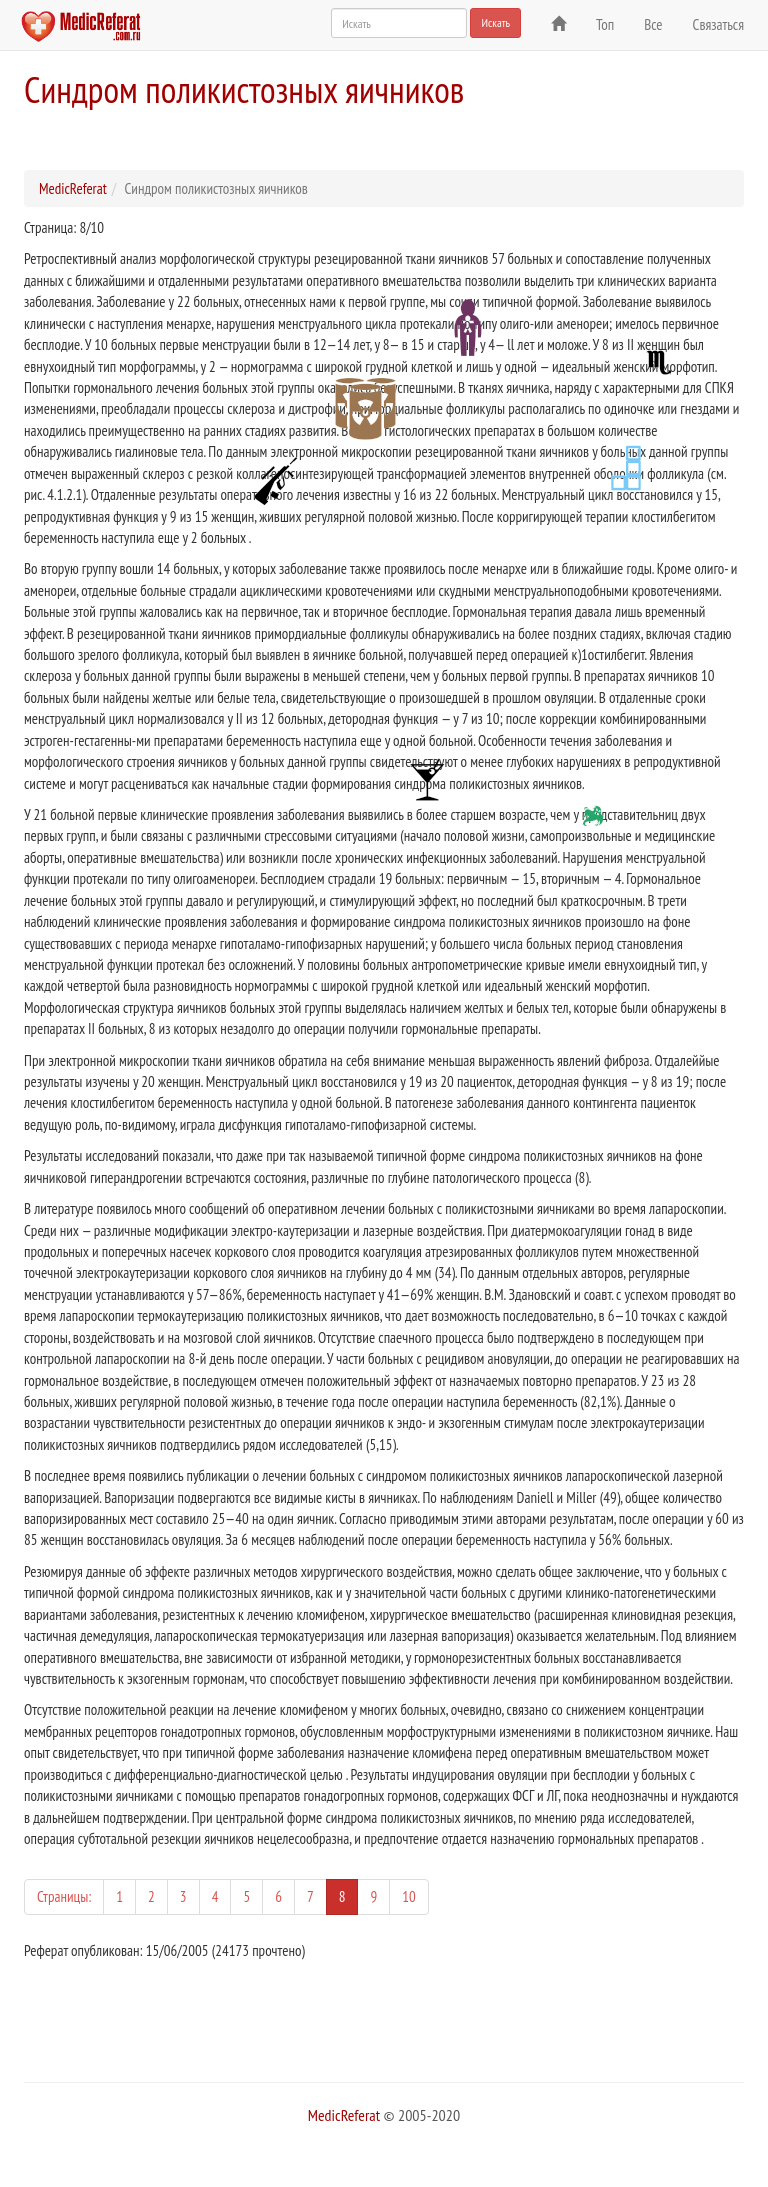 The image size is (768, 2187). Describe the element at coordinates (276, 481) in the screenshot. I see `select assault rifle weapon` at that location.